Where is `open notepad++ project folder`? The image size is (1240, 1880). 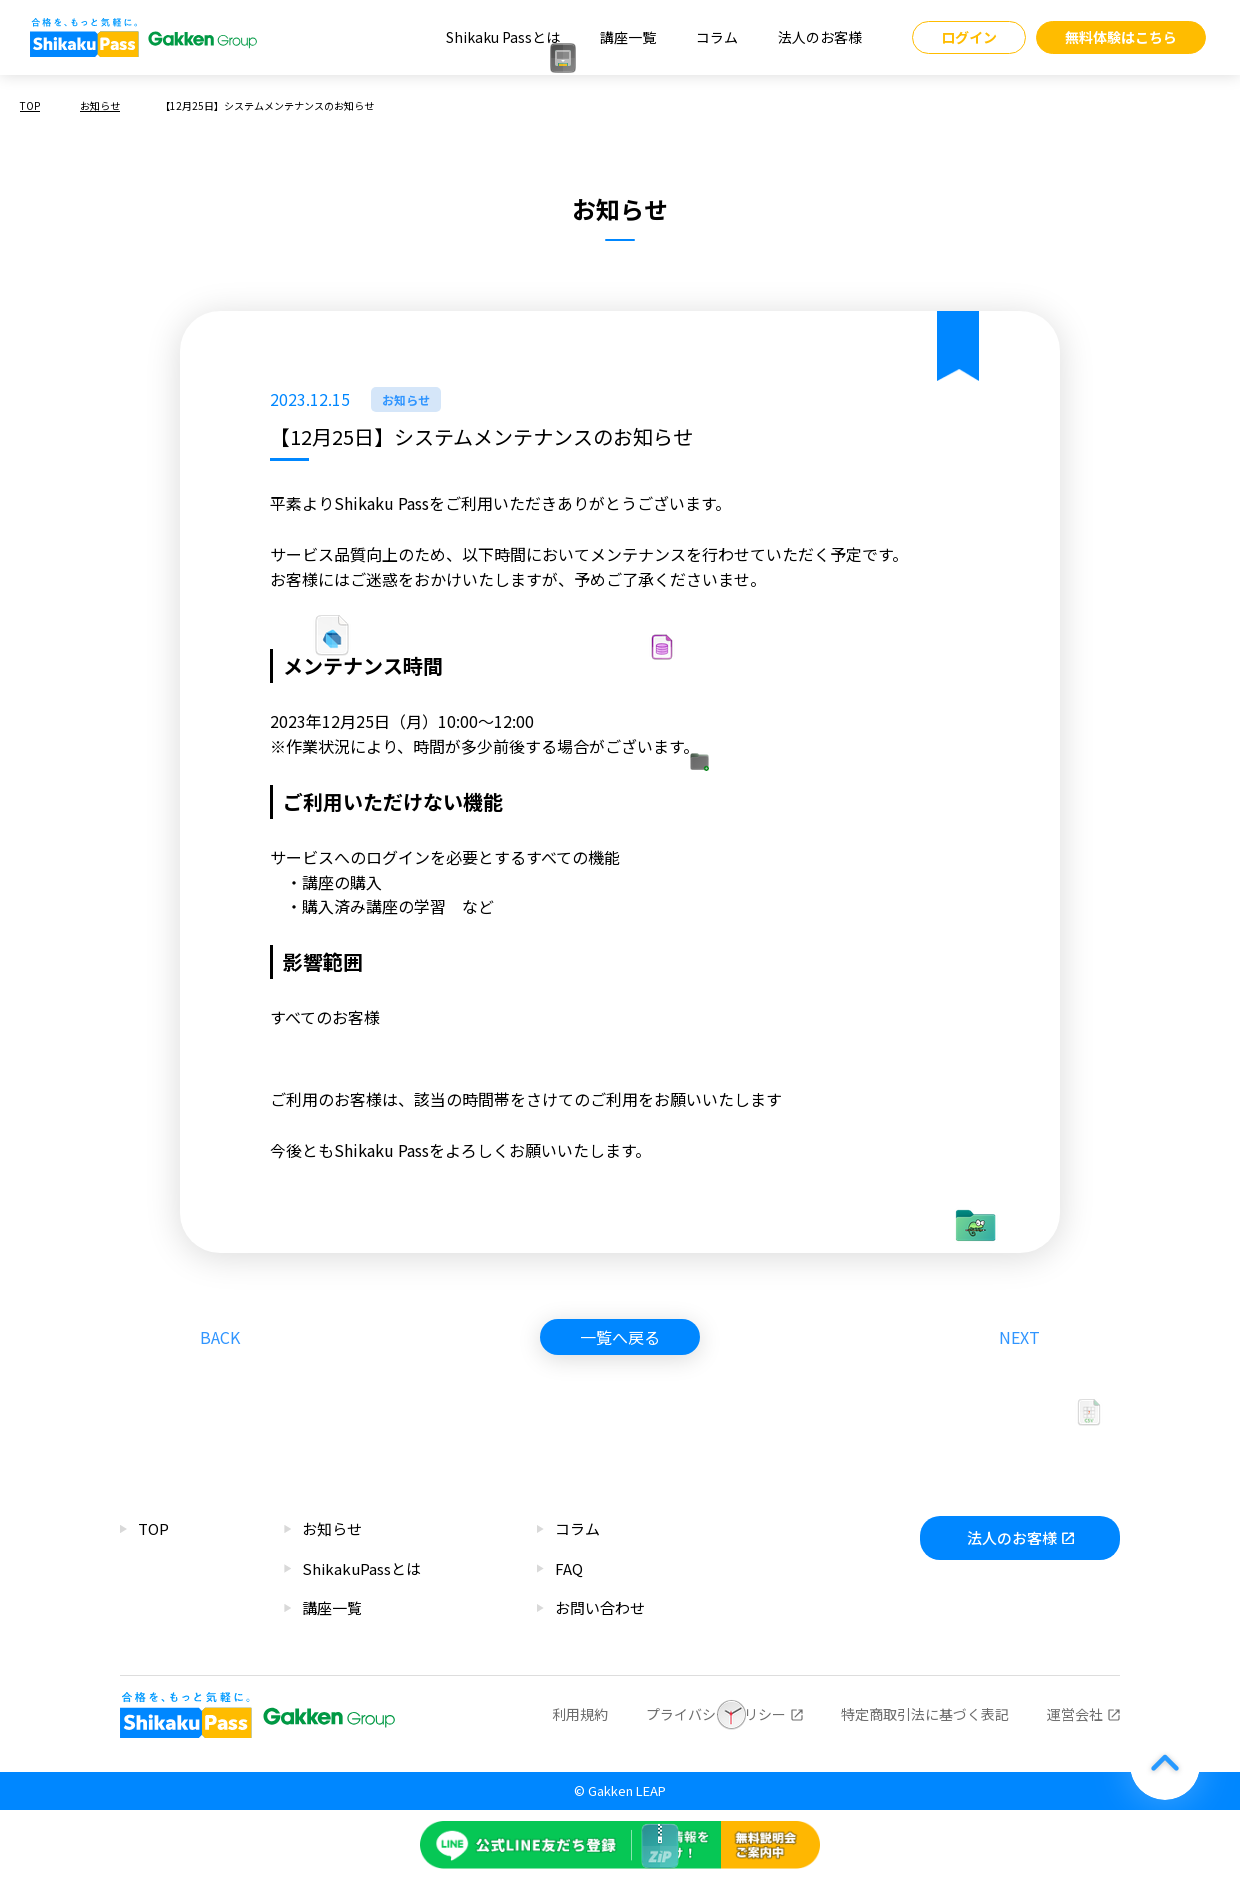 open notepad++ project folder is located at coordinates (975, 1226).